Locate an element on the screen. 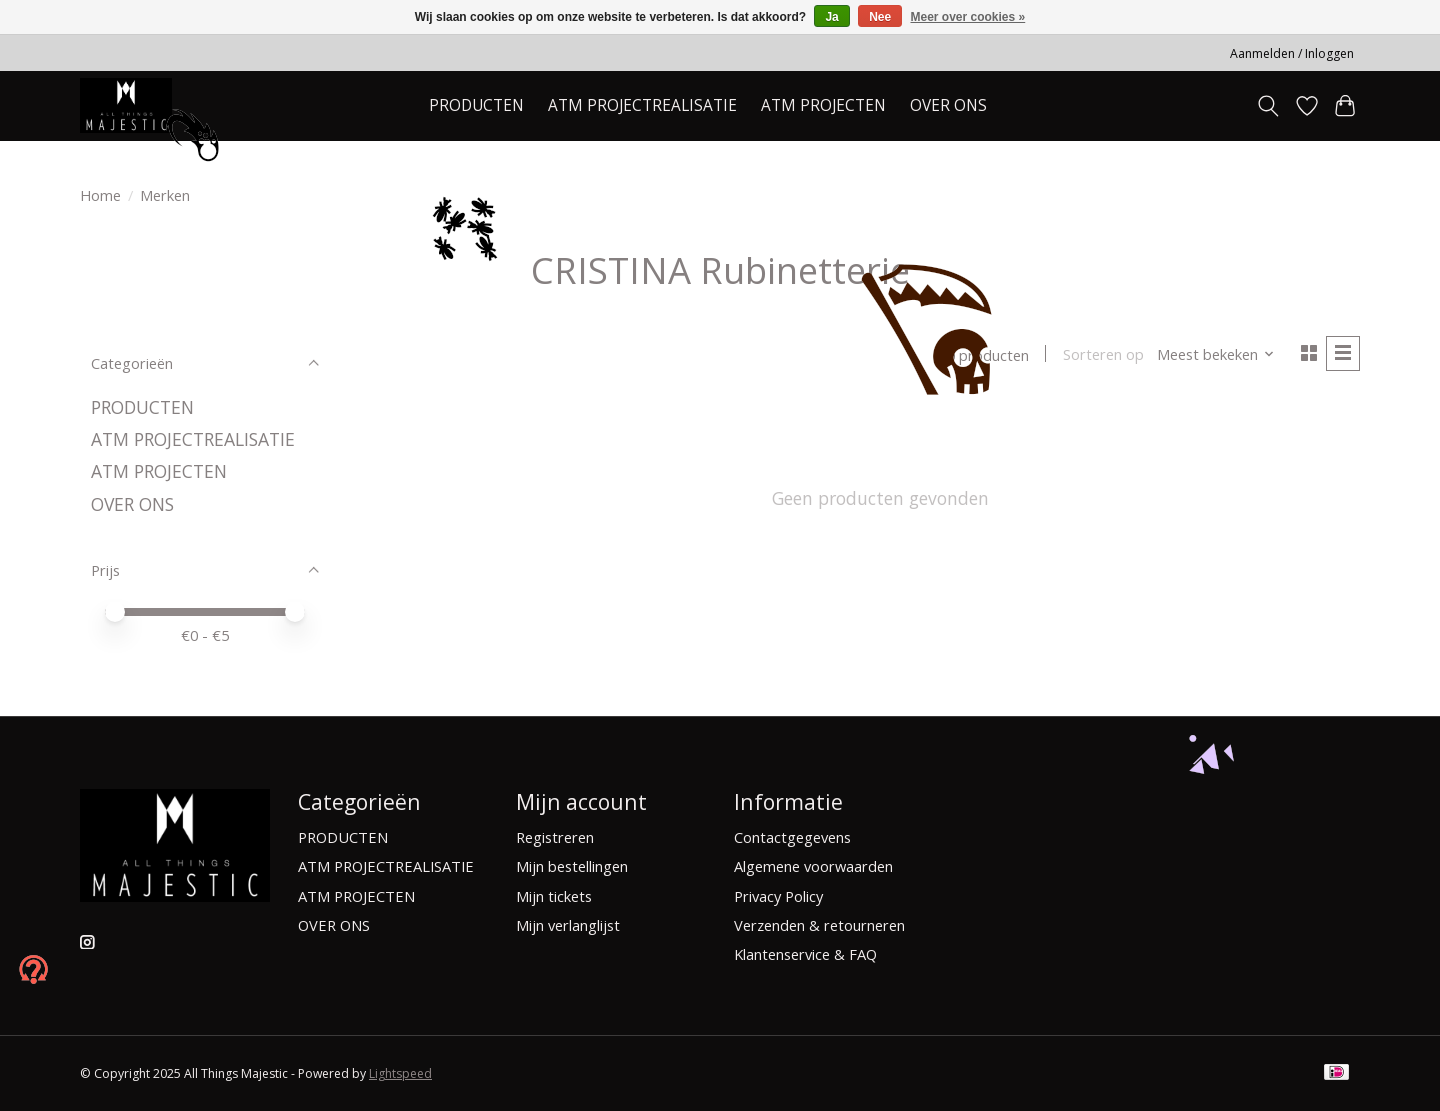 This screenshot has height=1111, width=1440. indicates unknown or uncertain status is located at coordinates (33, 969).